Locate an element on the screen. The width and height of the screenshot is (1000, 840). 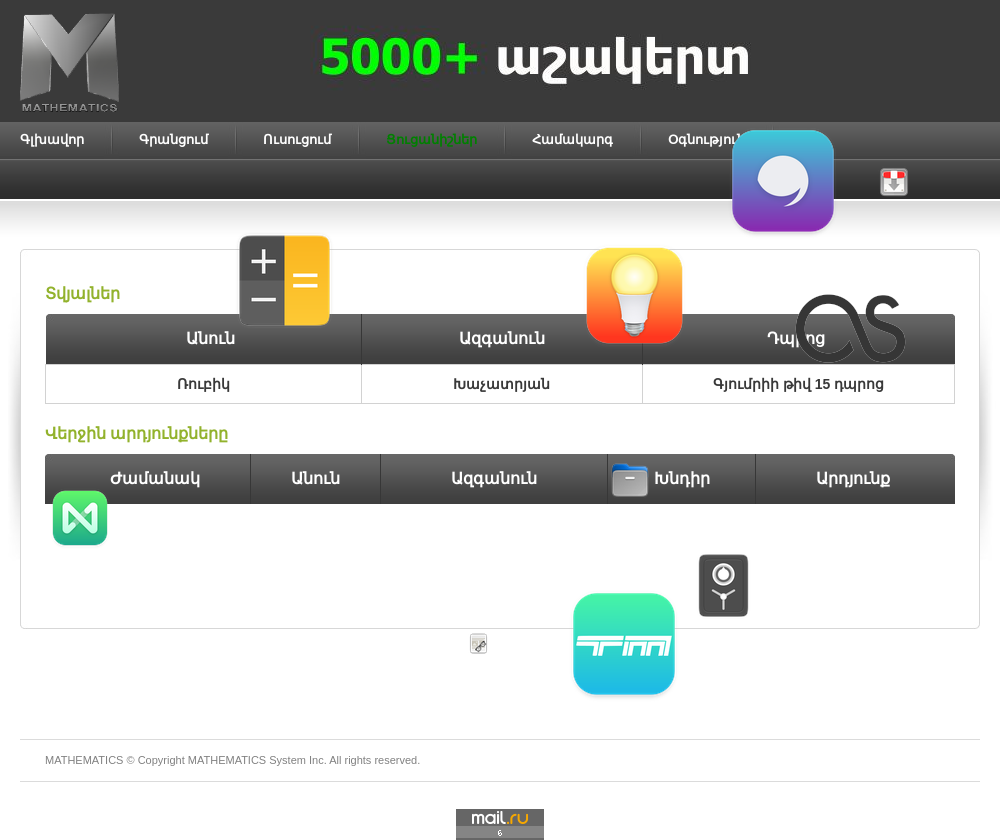
open transmission bittorrent client is located at coordinates (894, 182).